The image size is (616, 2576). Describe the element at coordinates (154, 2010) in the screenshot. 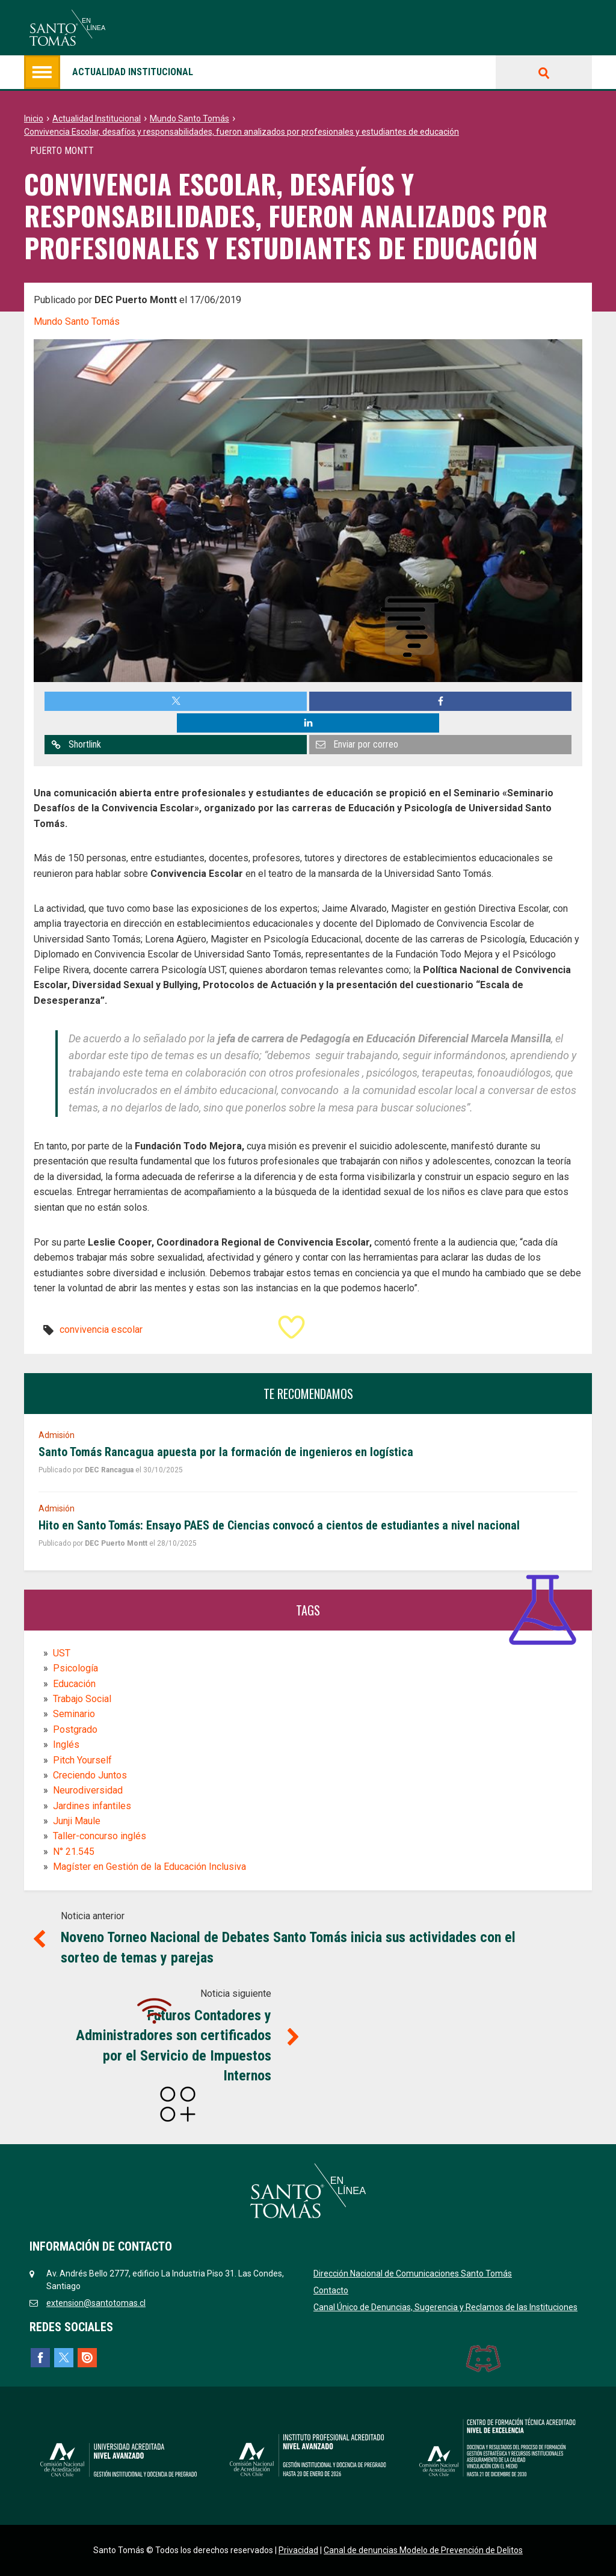

I see `indicates strong wifi connection` at that location.